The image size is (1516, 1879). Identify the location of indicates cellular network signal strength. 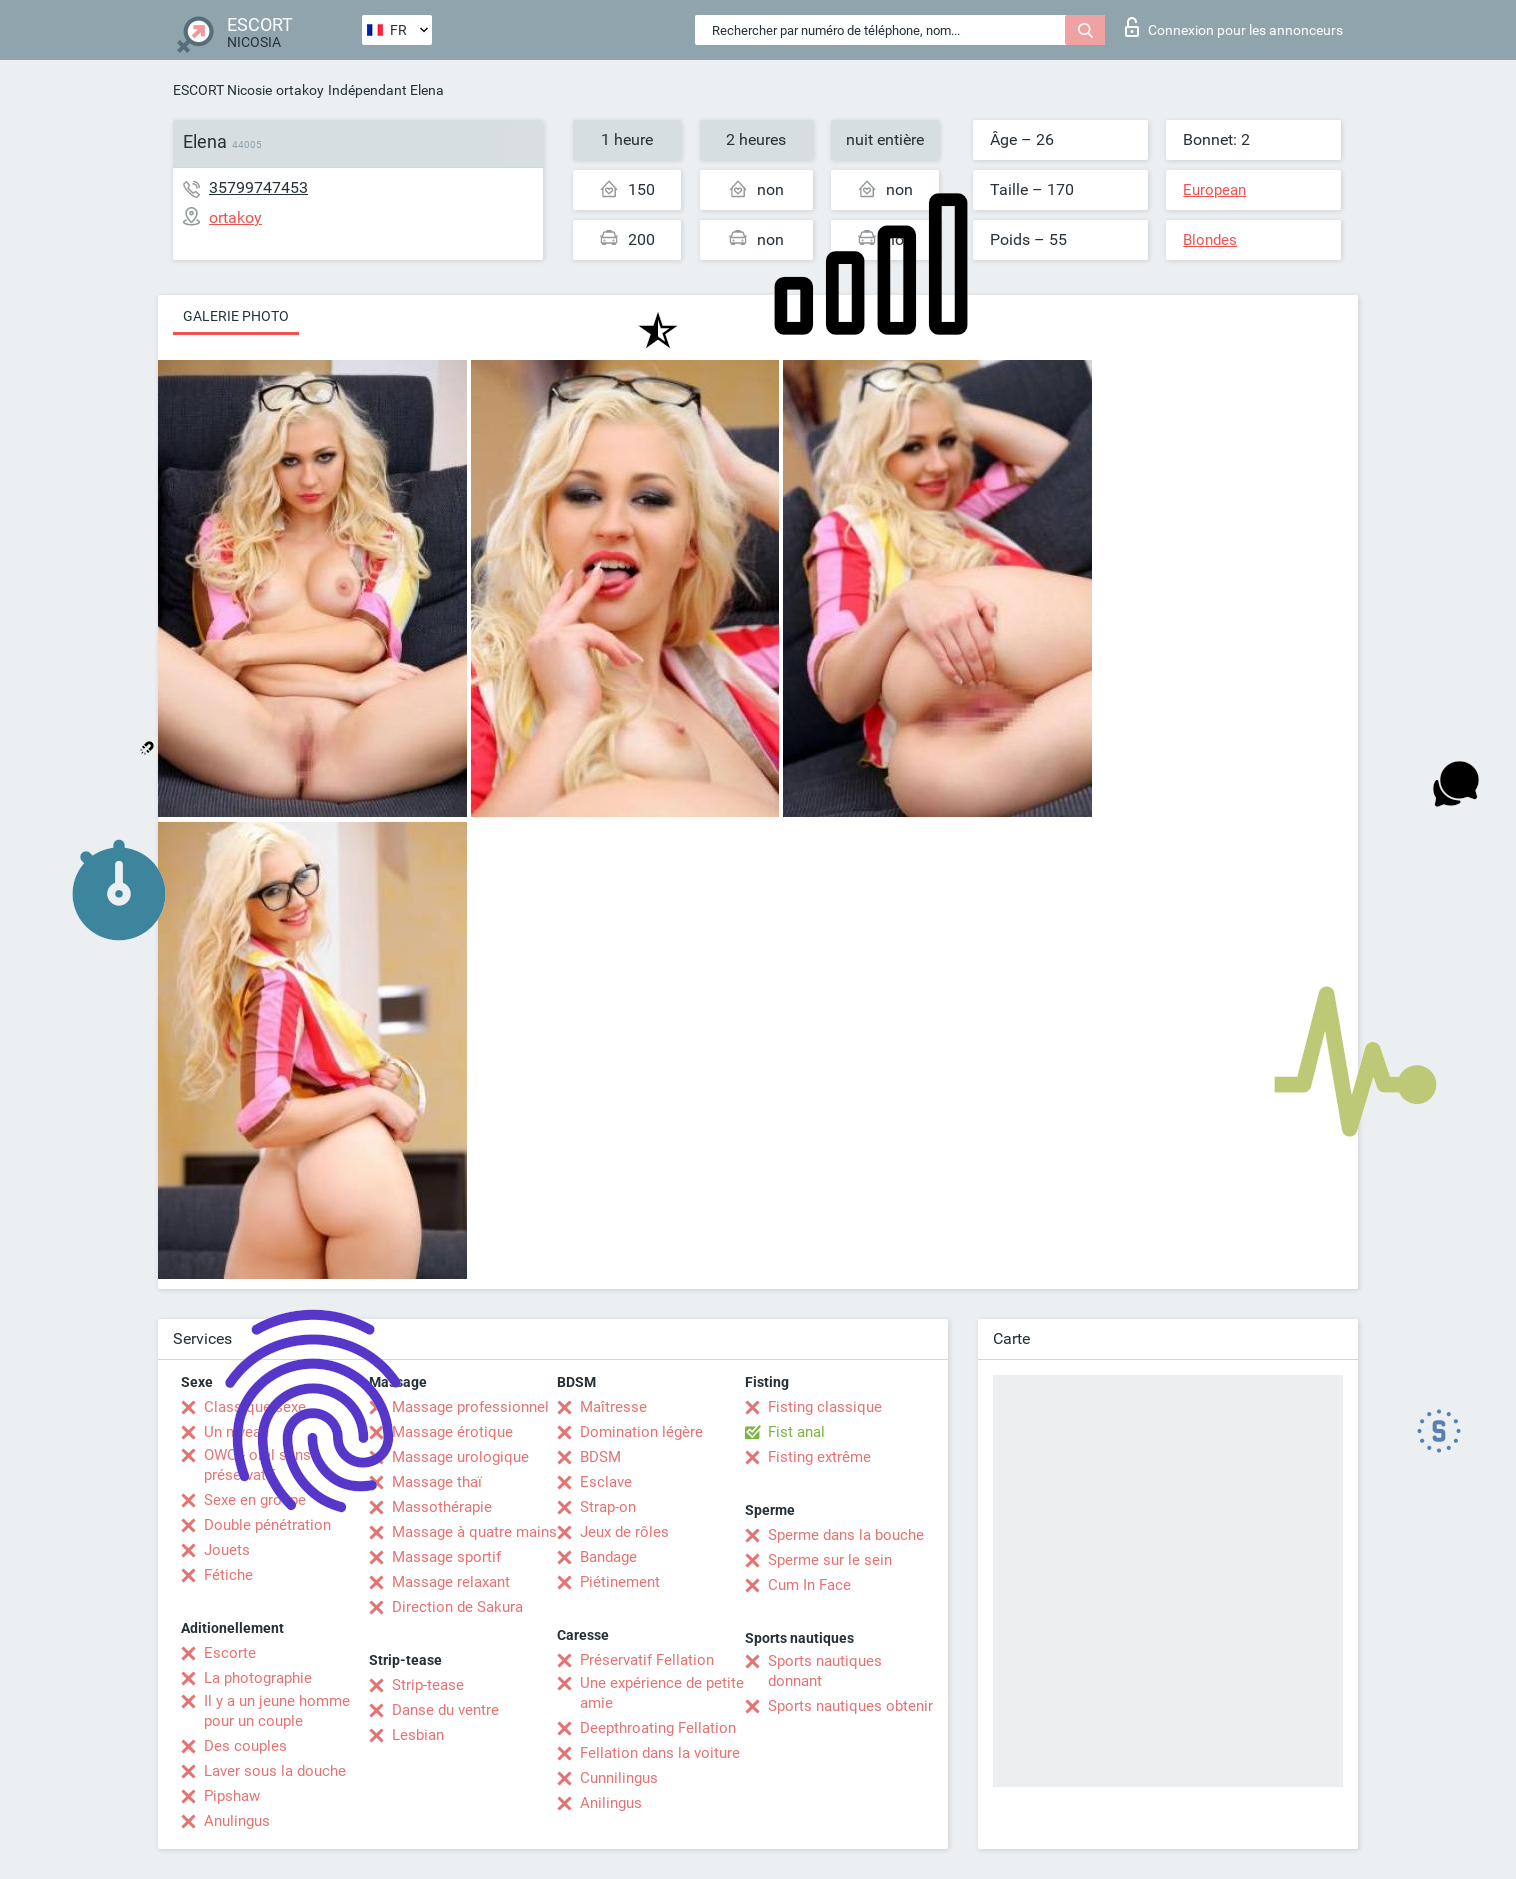
(871, 264).